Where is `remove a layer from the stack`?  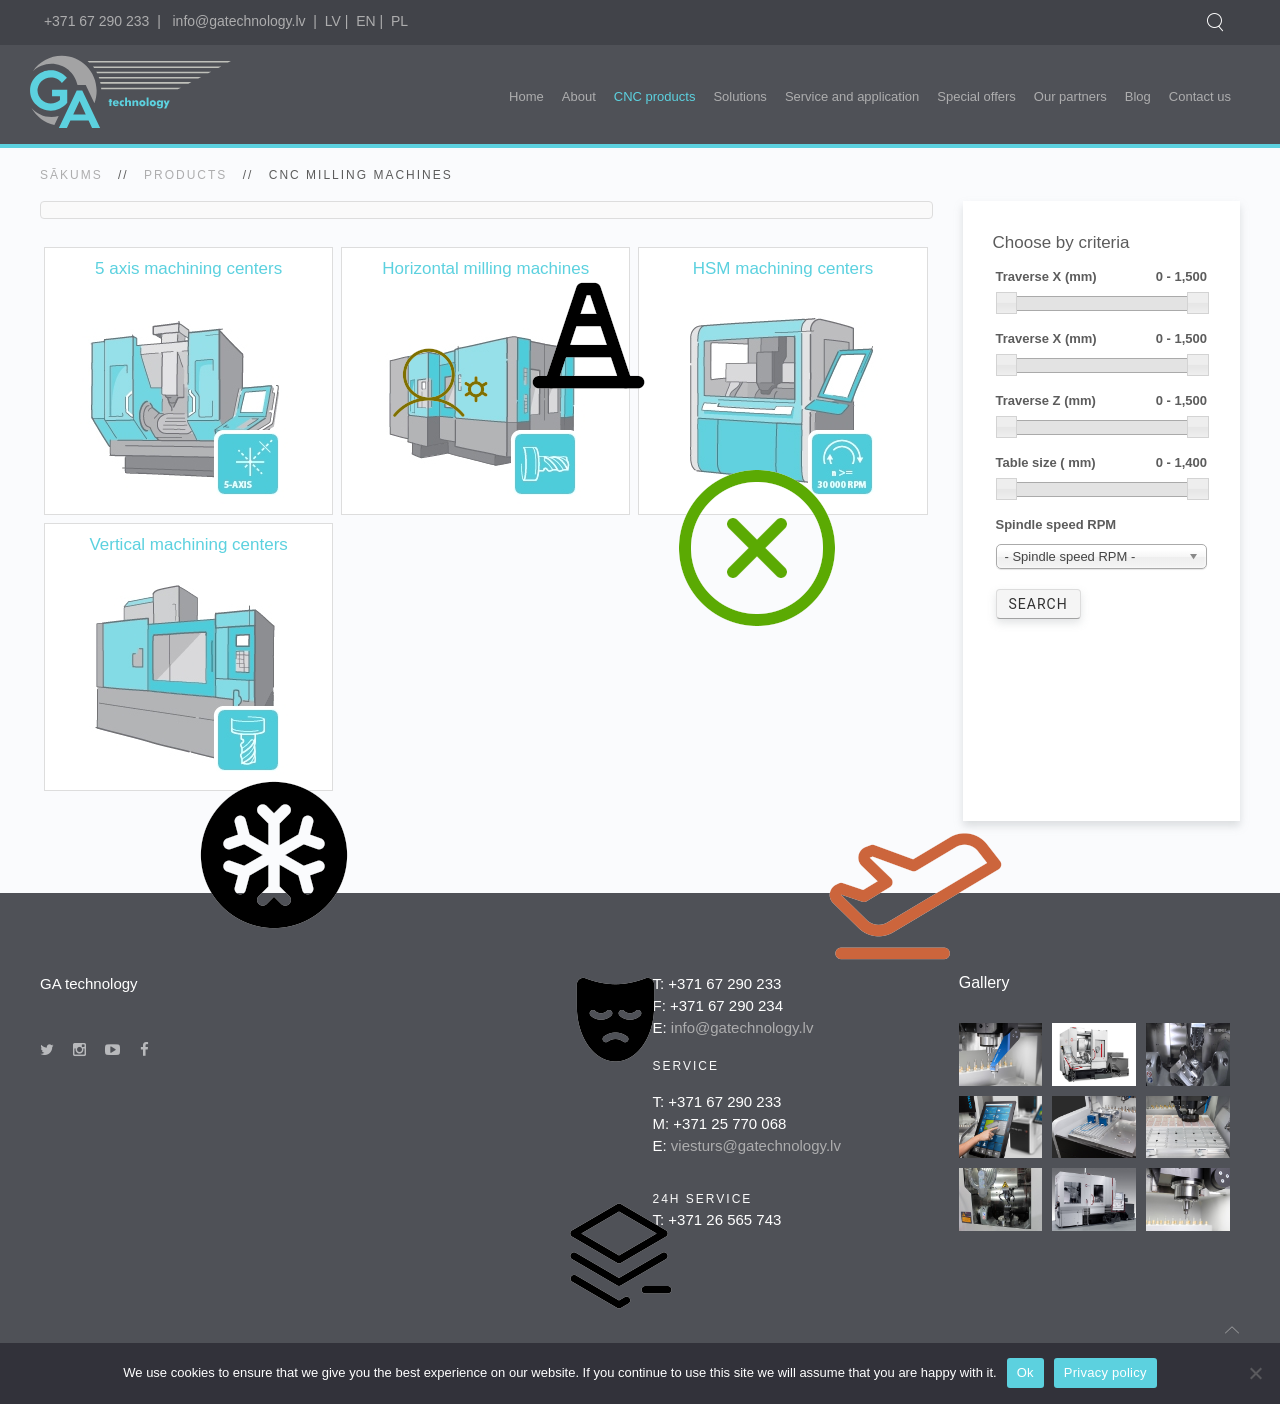 remove a layer from the stack is located at coordinates (619, 1256).